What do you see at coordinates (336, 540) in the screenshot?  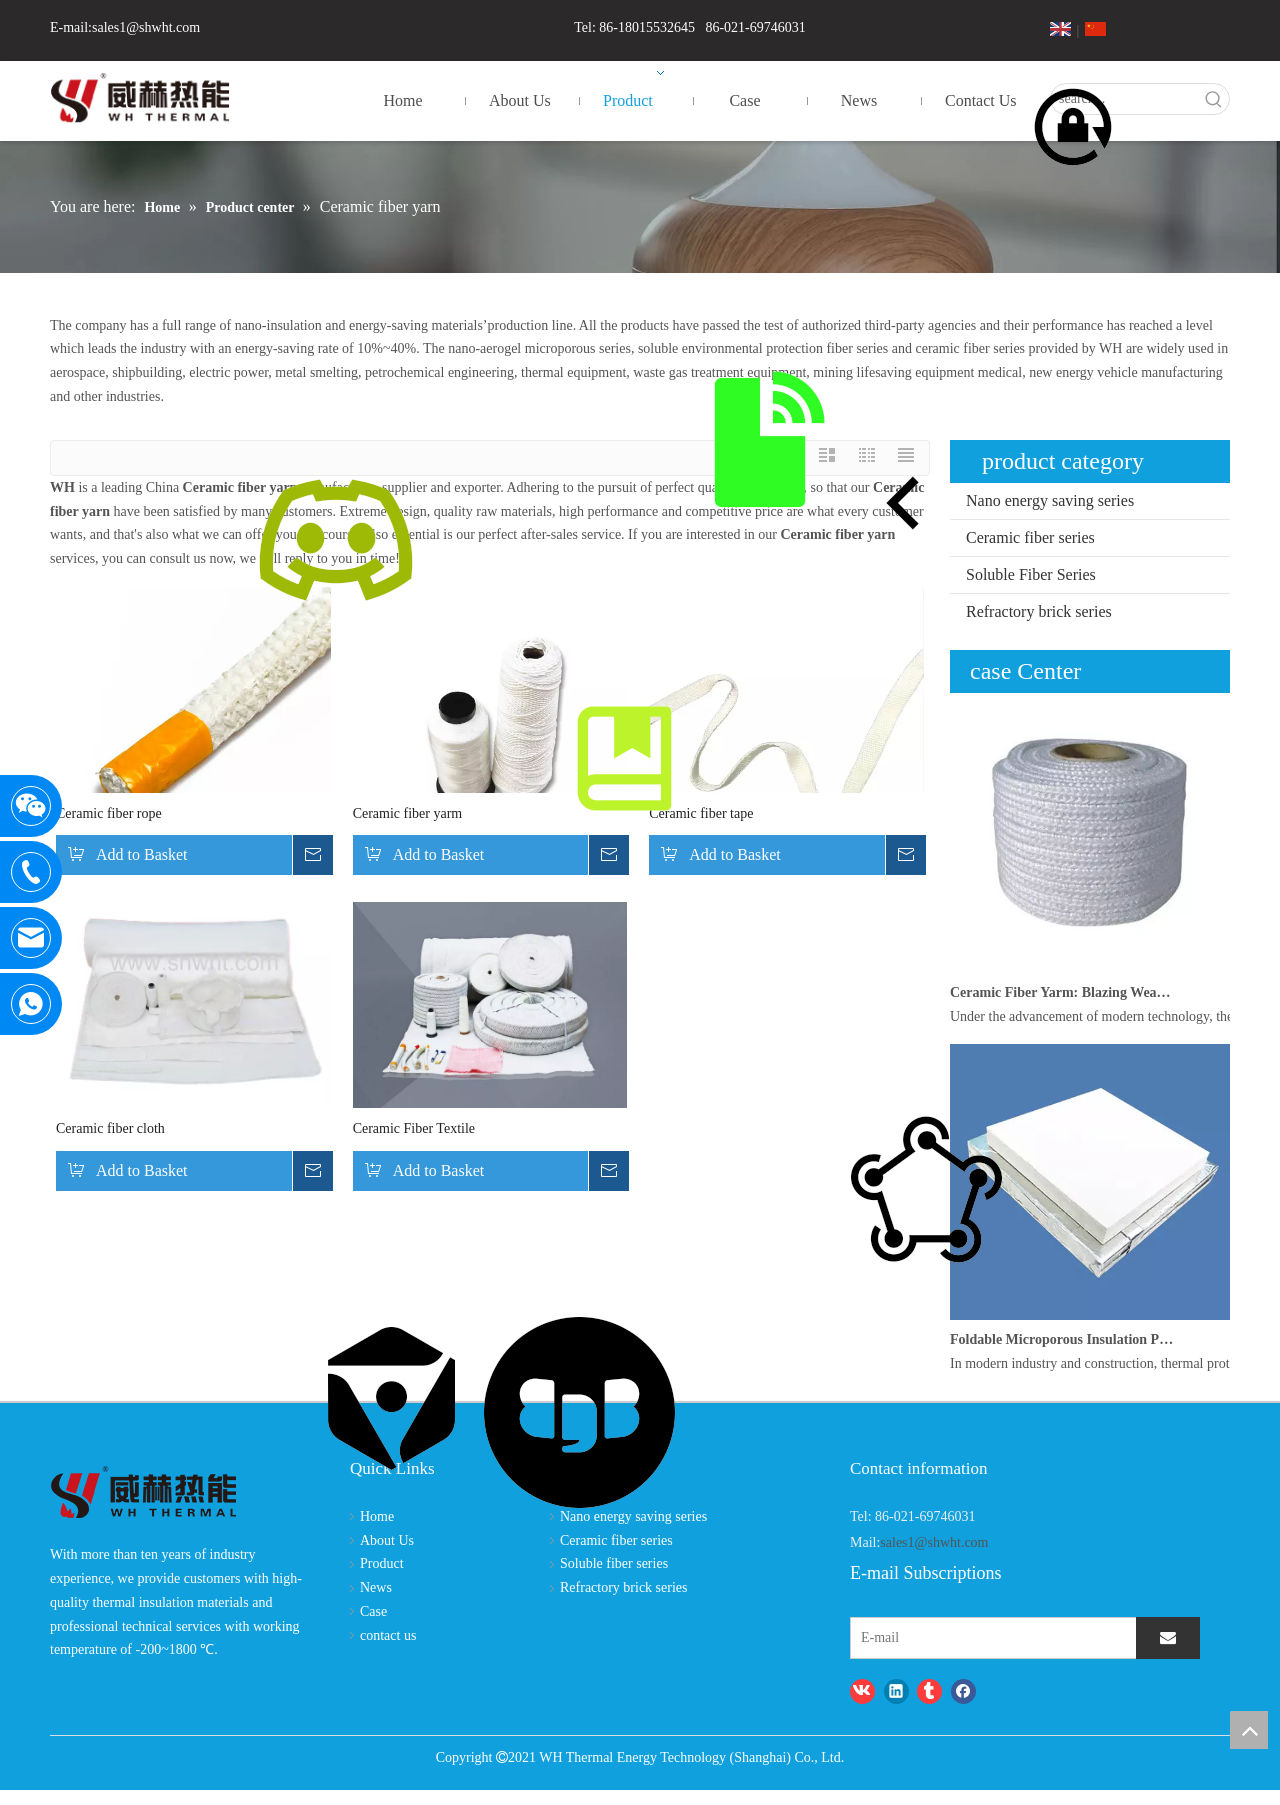 I see `open Discord` at bounding box center [336, 540].